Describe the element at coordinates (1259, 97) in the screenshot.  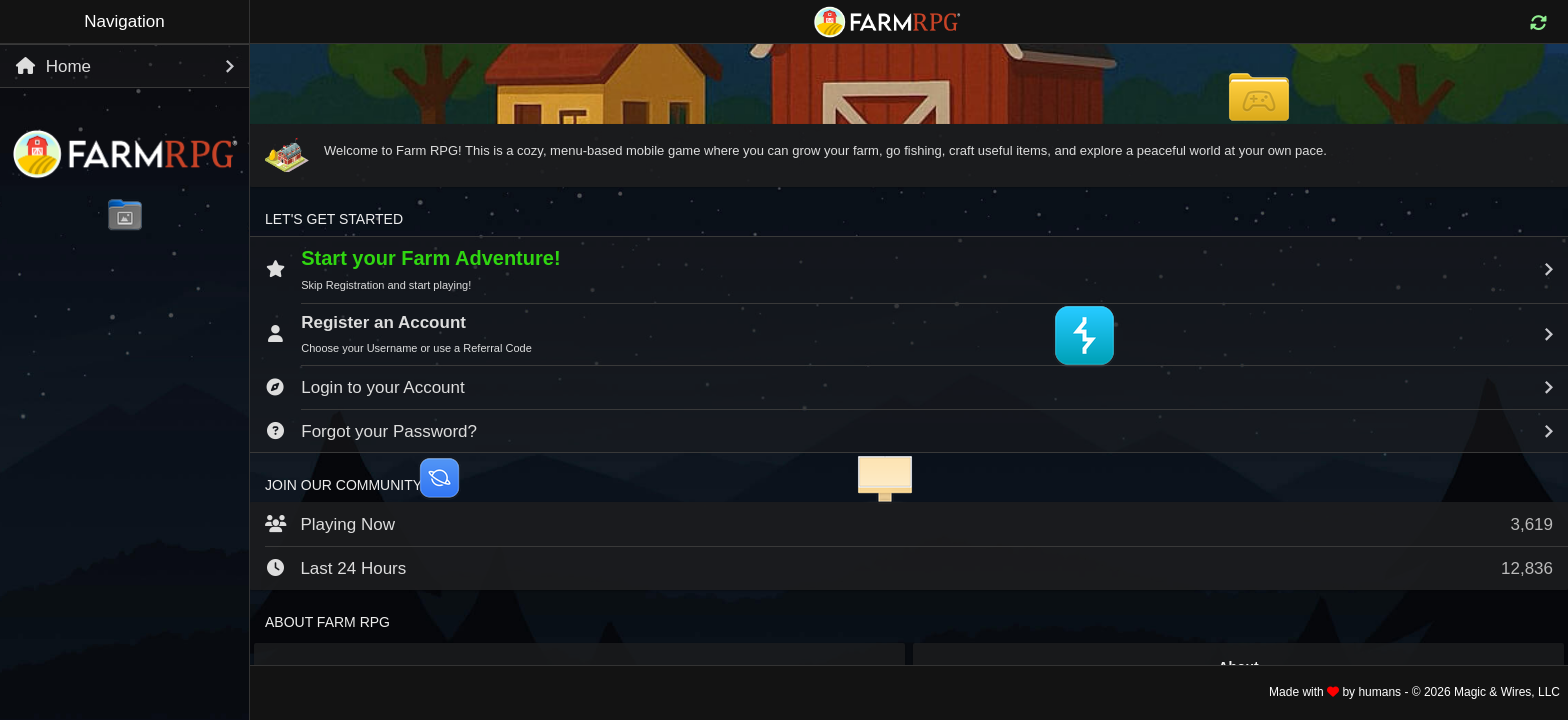
I see `open your games folder` at that location.